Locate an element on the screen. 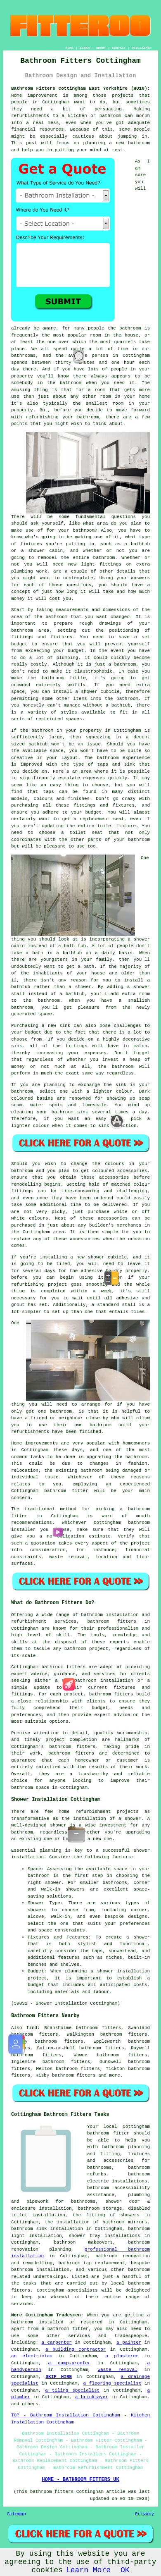 This screenshot has width=161, height=2576. open the games app is located at coordinates (69, 1684).